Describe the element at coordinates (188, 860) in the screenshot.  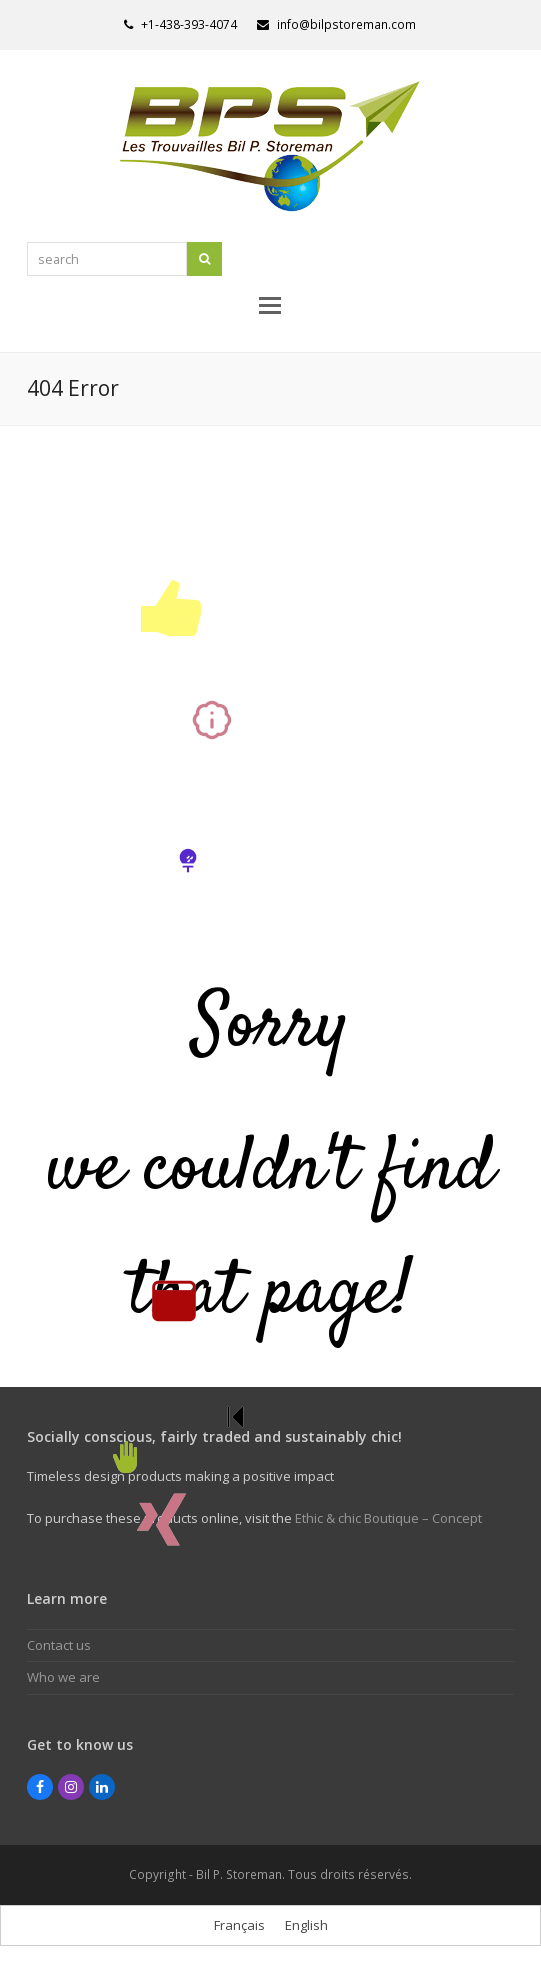
I see `access golf or sports-related features` at that location.